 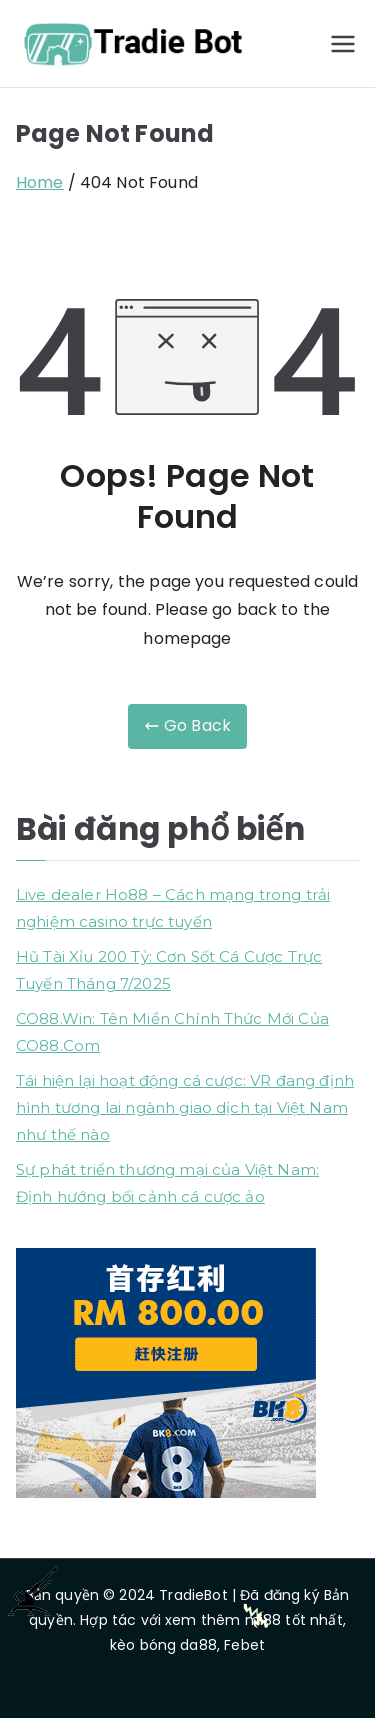 What do you see at coordinates (33, 1591) in the screenshot?
I see `anti-aircraft gun unit or defense structure in a strategy game` at bounding box center [33, 1591].